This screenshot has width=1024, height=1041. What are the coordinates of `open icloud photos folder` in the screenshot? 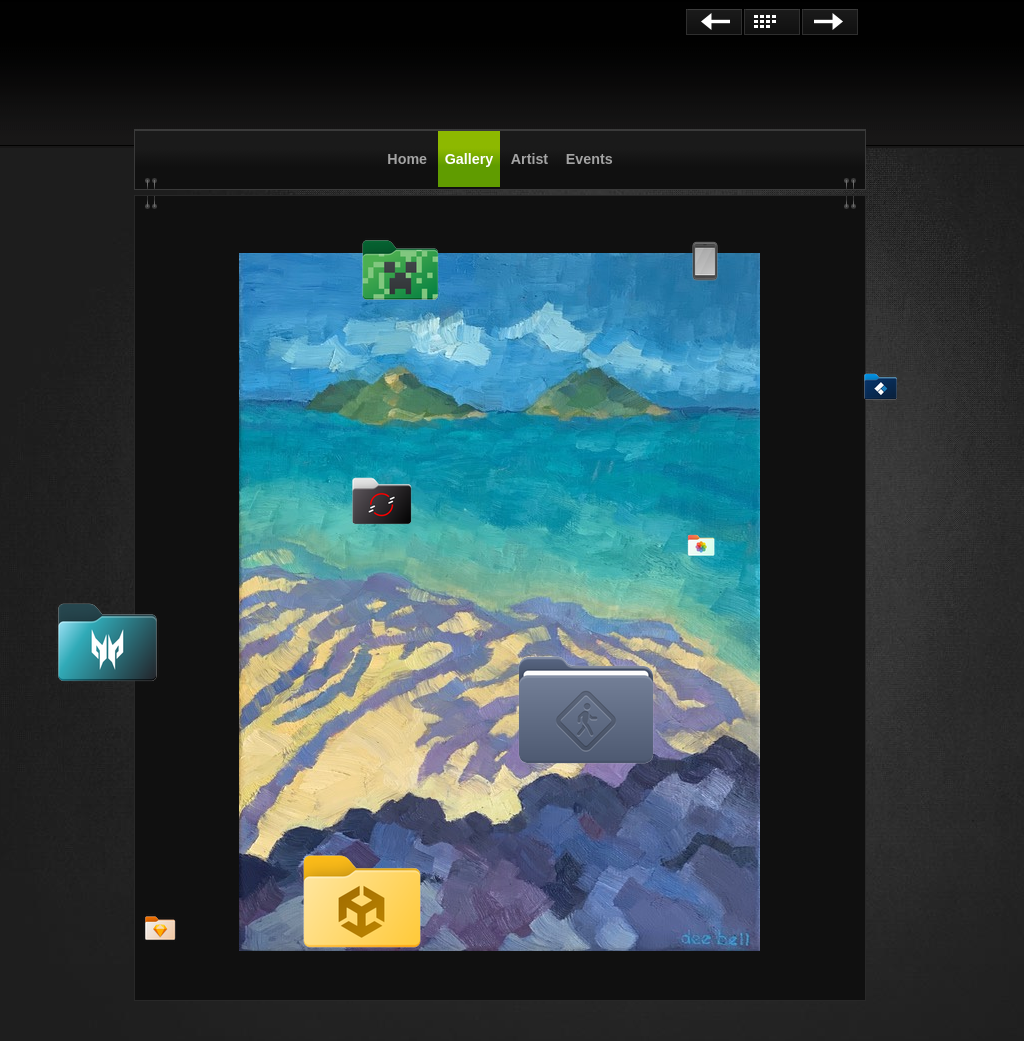 It's located at (701, 546).